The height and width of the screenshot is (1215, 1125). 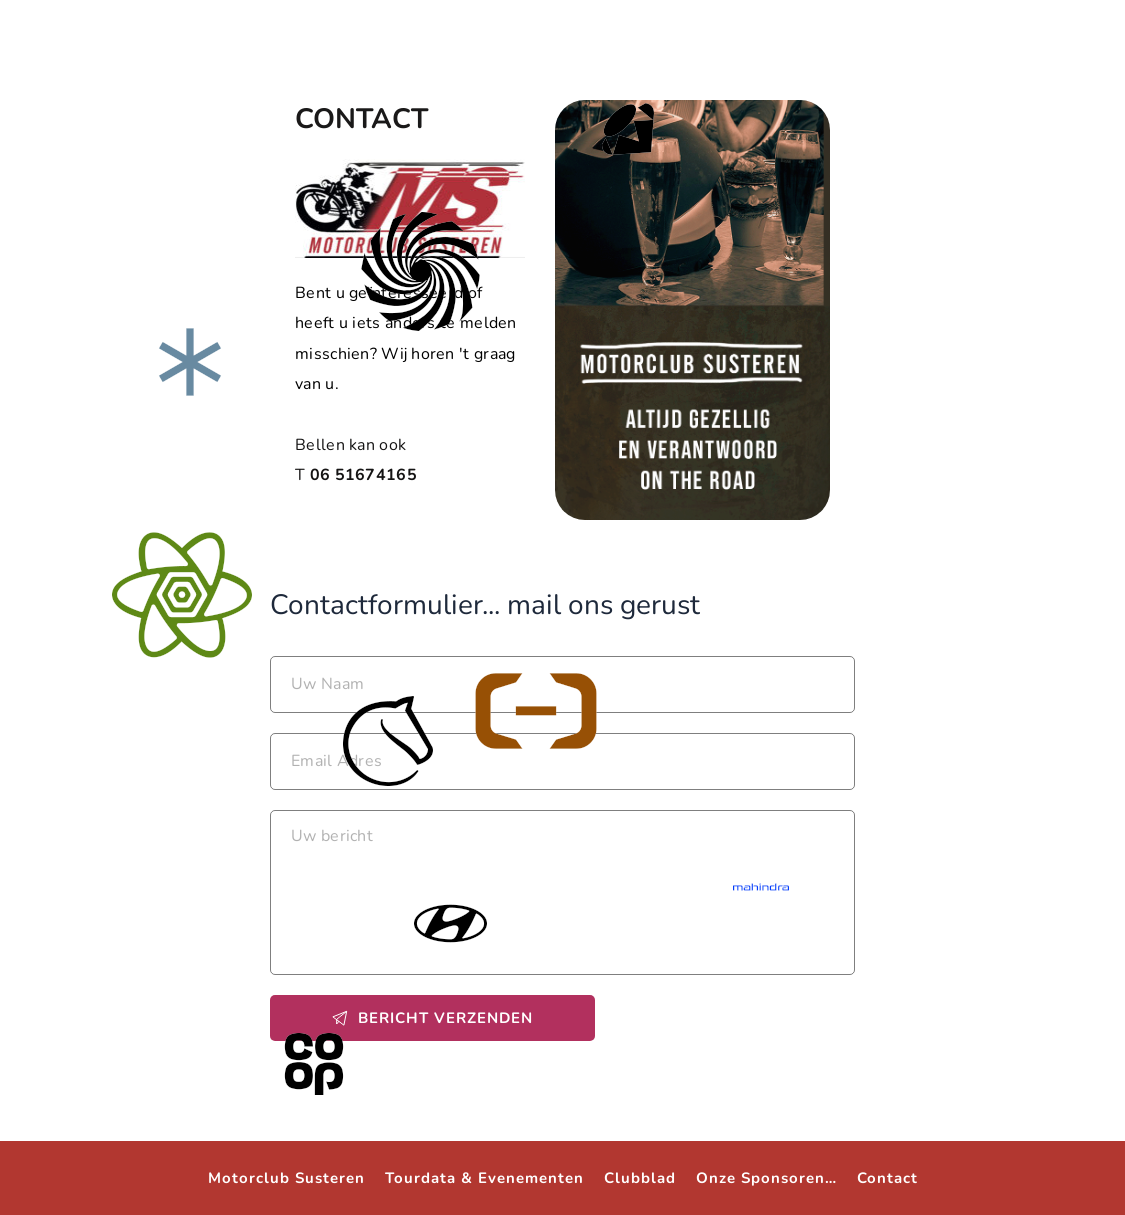 I want to click on Hyundai brand logo, so click(x=450, y=923).